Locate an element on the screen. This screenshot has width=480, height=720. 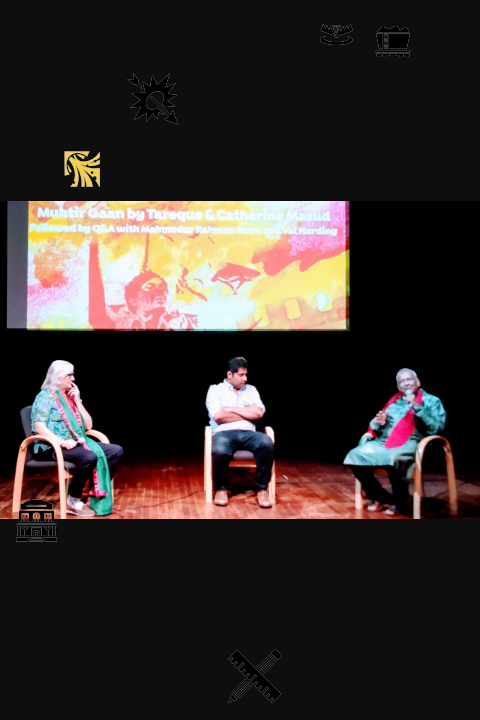
indicates coal or mining resources in inventory is located at coordinates (393, 40).